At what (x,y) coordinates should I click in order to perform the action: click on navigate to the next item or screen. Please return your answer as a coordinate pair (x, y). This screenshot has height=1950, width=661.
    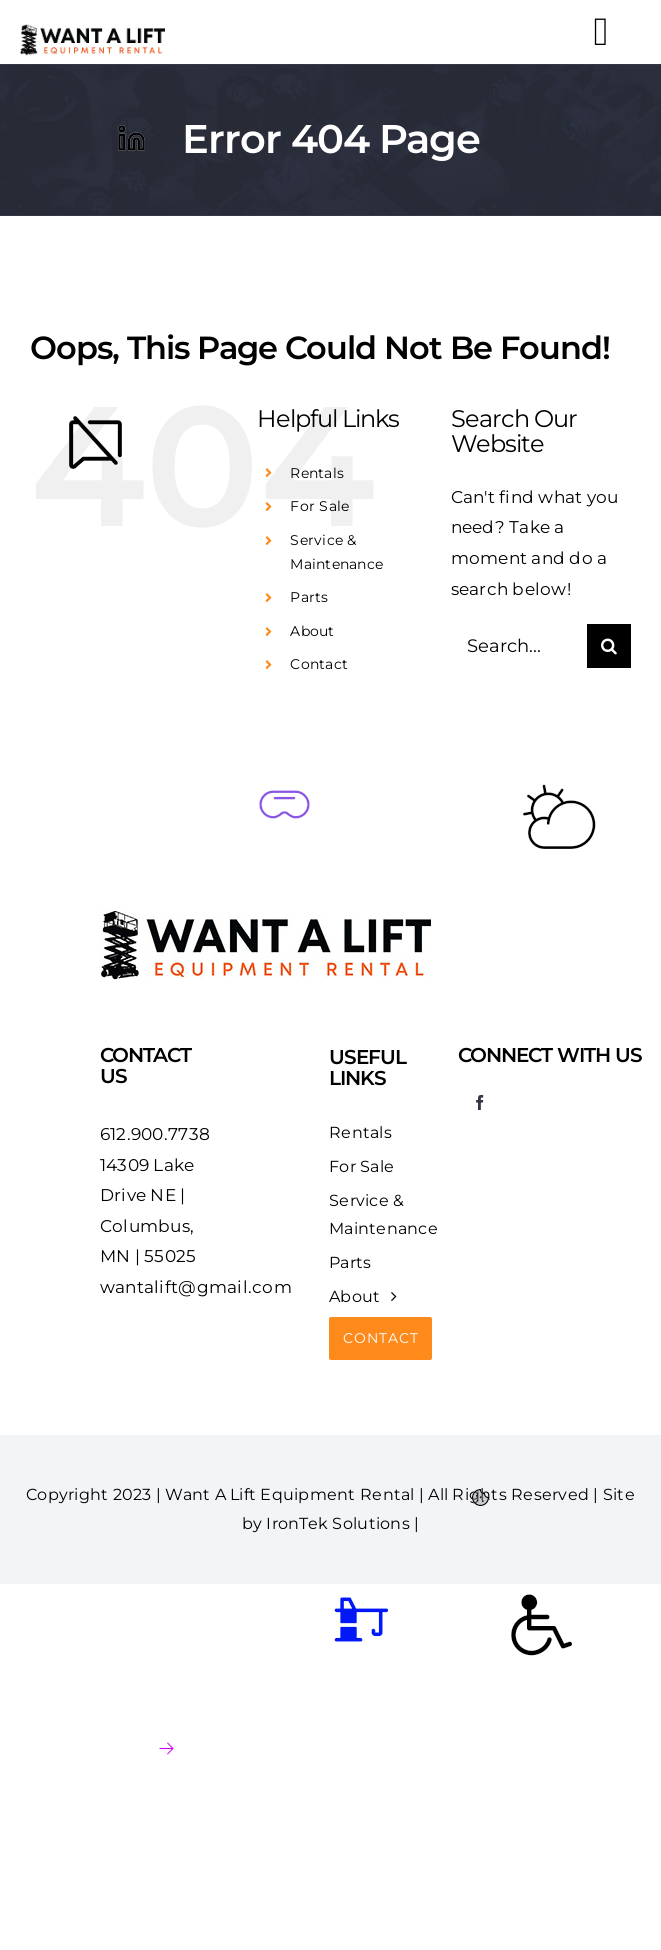
    Looking at the image, I should click on (166, 1748).